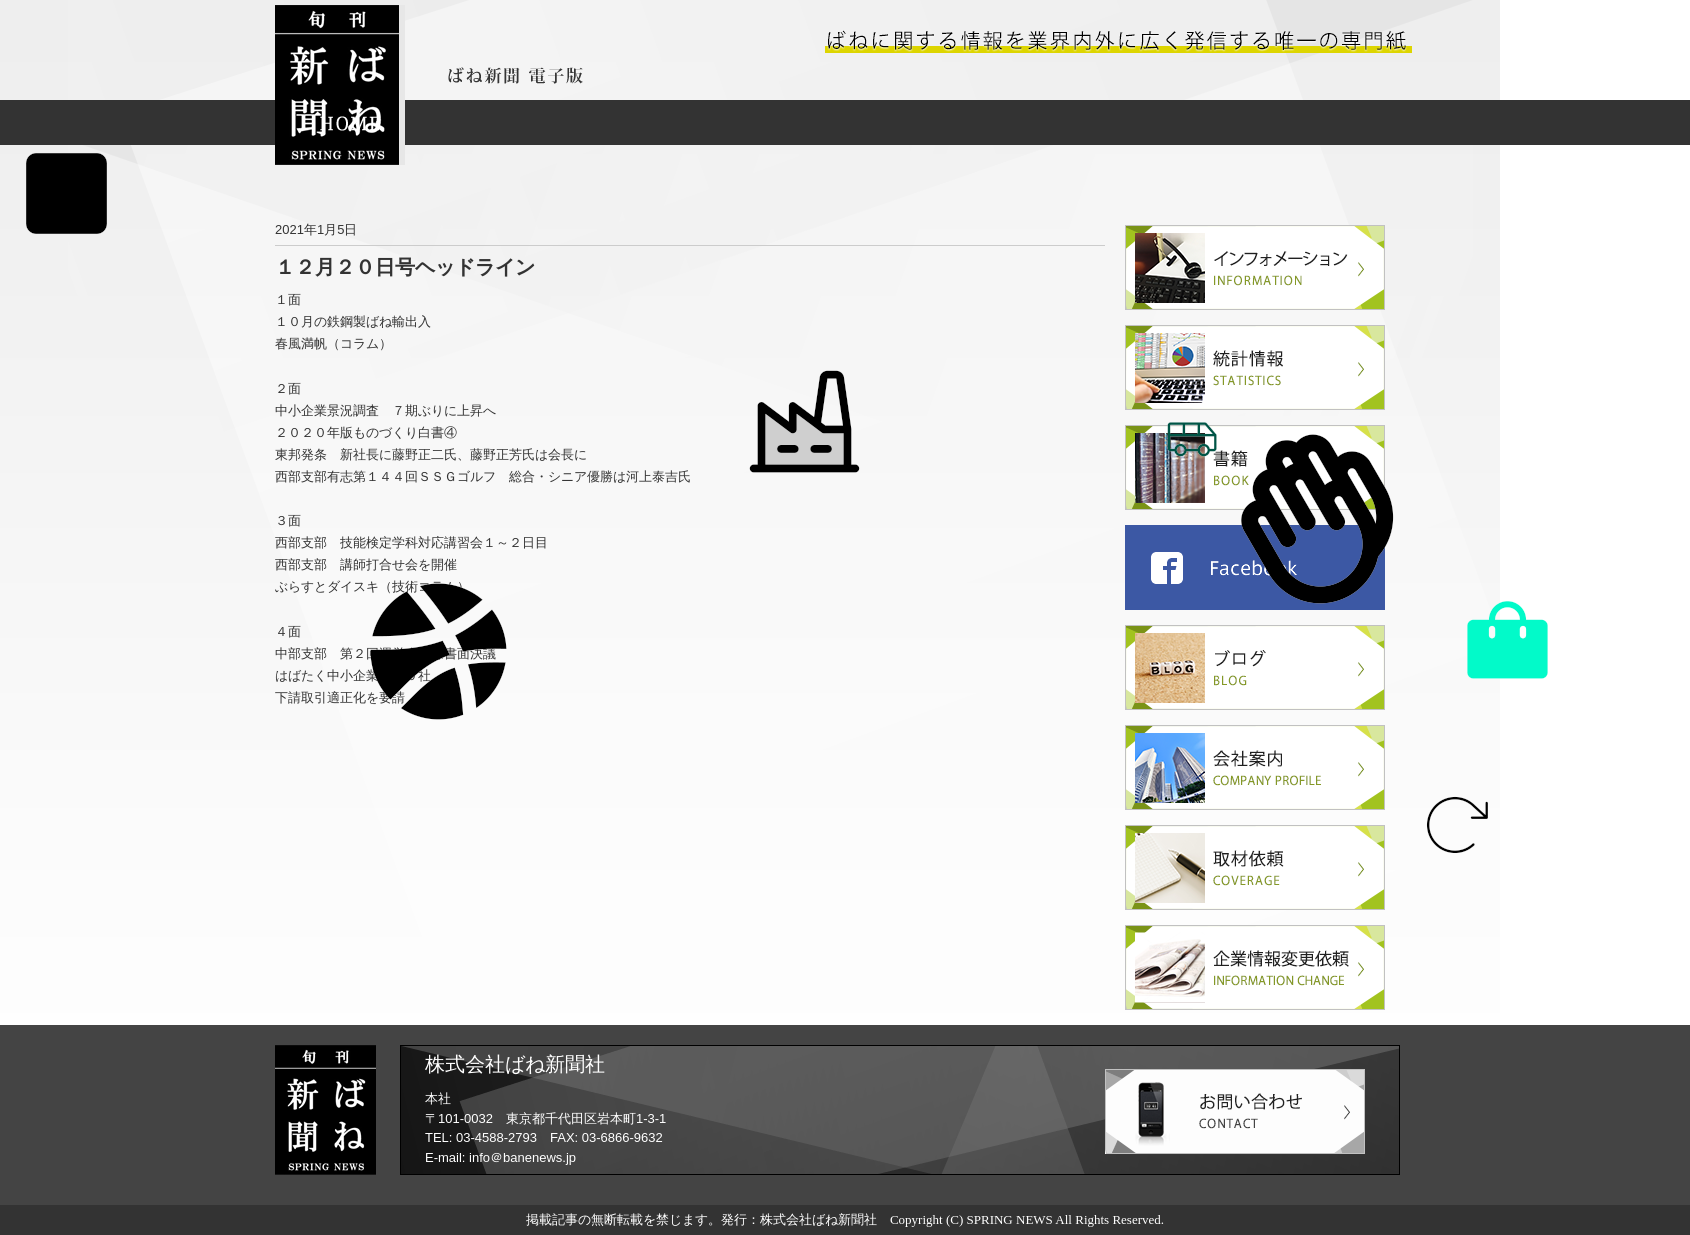 Image resolution: width=1690 pixels, height=1235 pixels. What do you see at coordinates (438, 651) in the screenshot?
I see `visit dribbble profile or portfolio` at bounding box center [438, 651].